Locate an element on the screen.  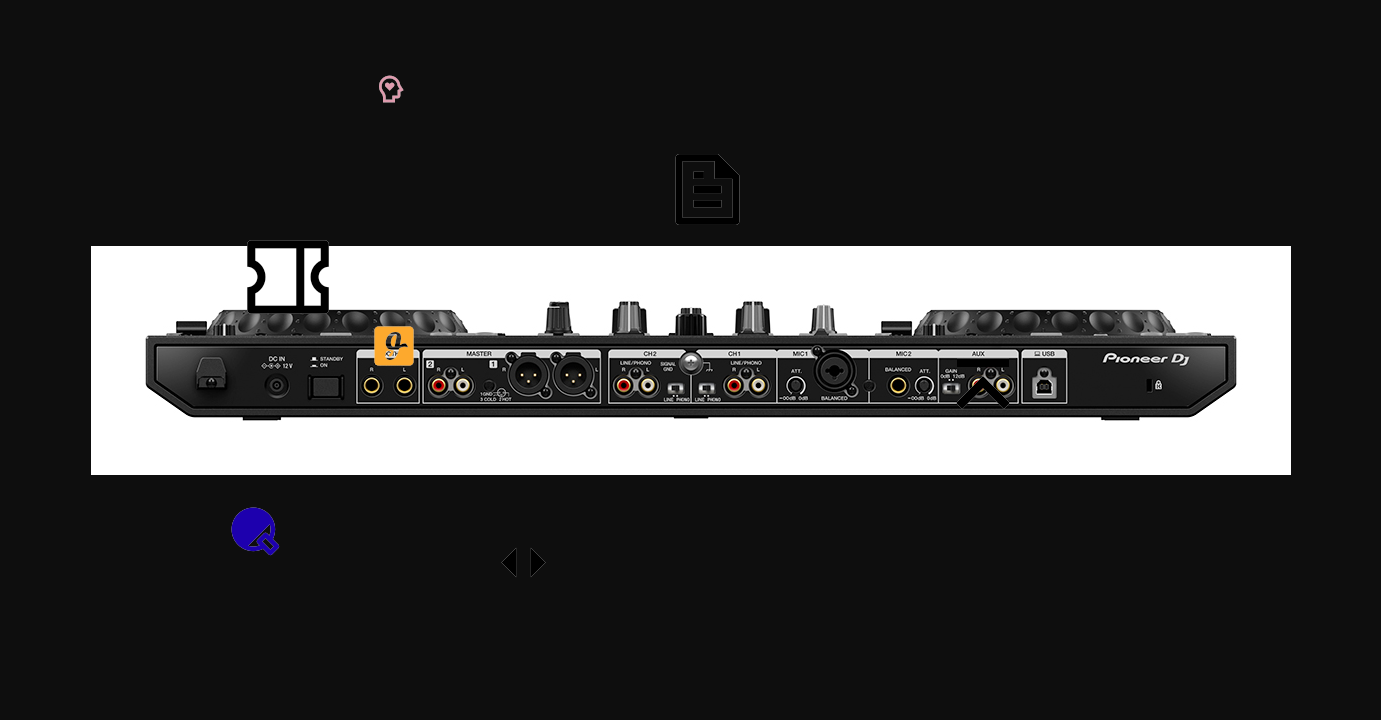
expand content horizontally is located at coordinates (523, 562).